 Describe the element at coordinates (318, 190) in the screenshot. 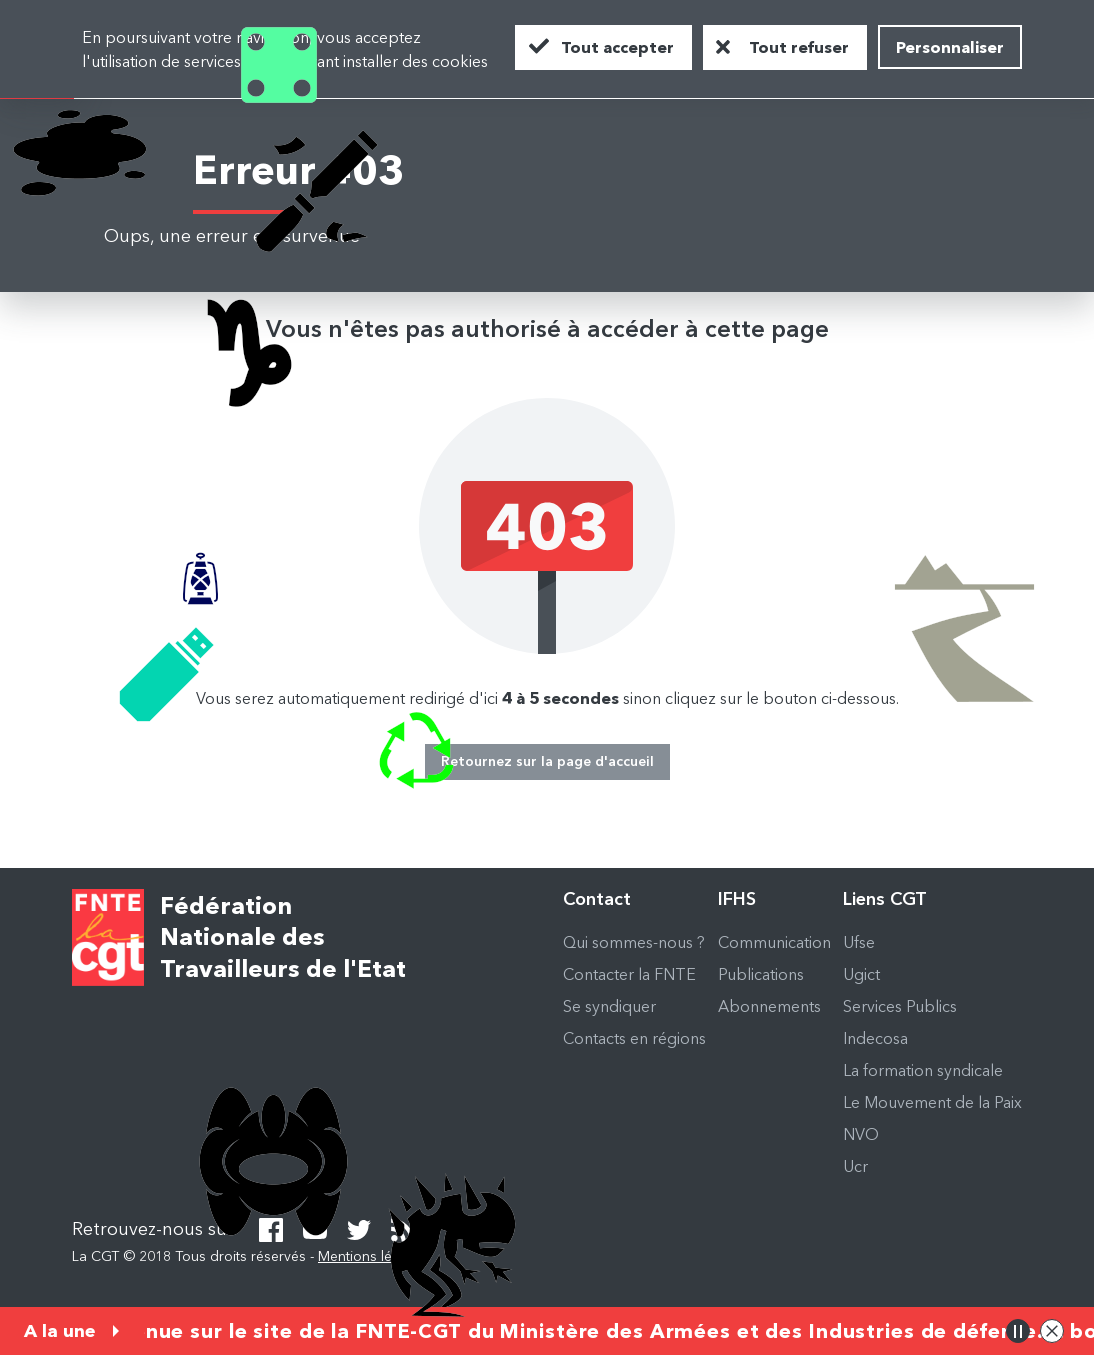

I see `access sculpting or carving tools` at that location.